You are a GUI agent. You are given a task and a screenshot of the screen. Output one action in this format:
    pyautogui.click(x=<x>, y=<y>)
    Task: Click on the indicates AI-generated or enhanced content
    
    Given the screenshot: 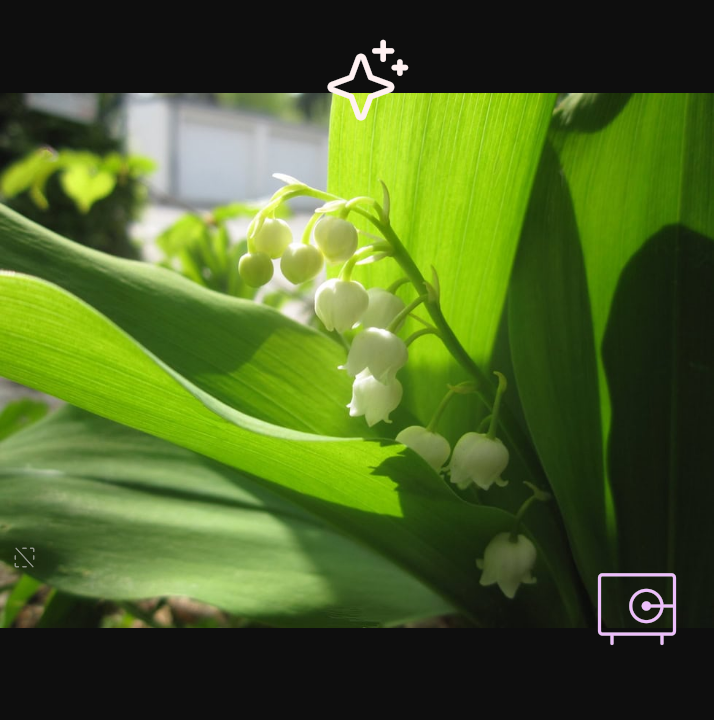 What is the action you would take?
    pyautogui.click(x=366, y=81)
    